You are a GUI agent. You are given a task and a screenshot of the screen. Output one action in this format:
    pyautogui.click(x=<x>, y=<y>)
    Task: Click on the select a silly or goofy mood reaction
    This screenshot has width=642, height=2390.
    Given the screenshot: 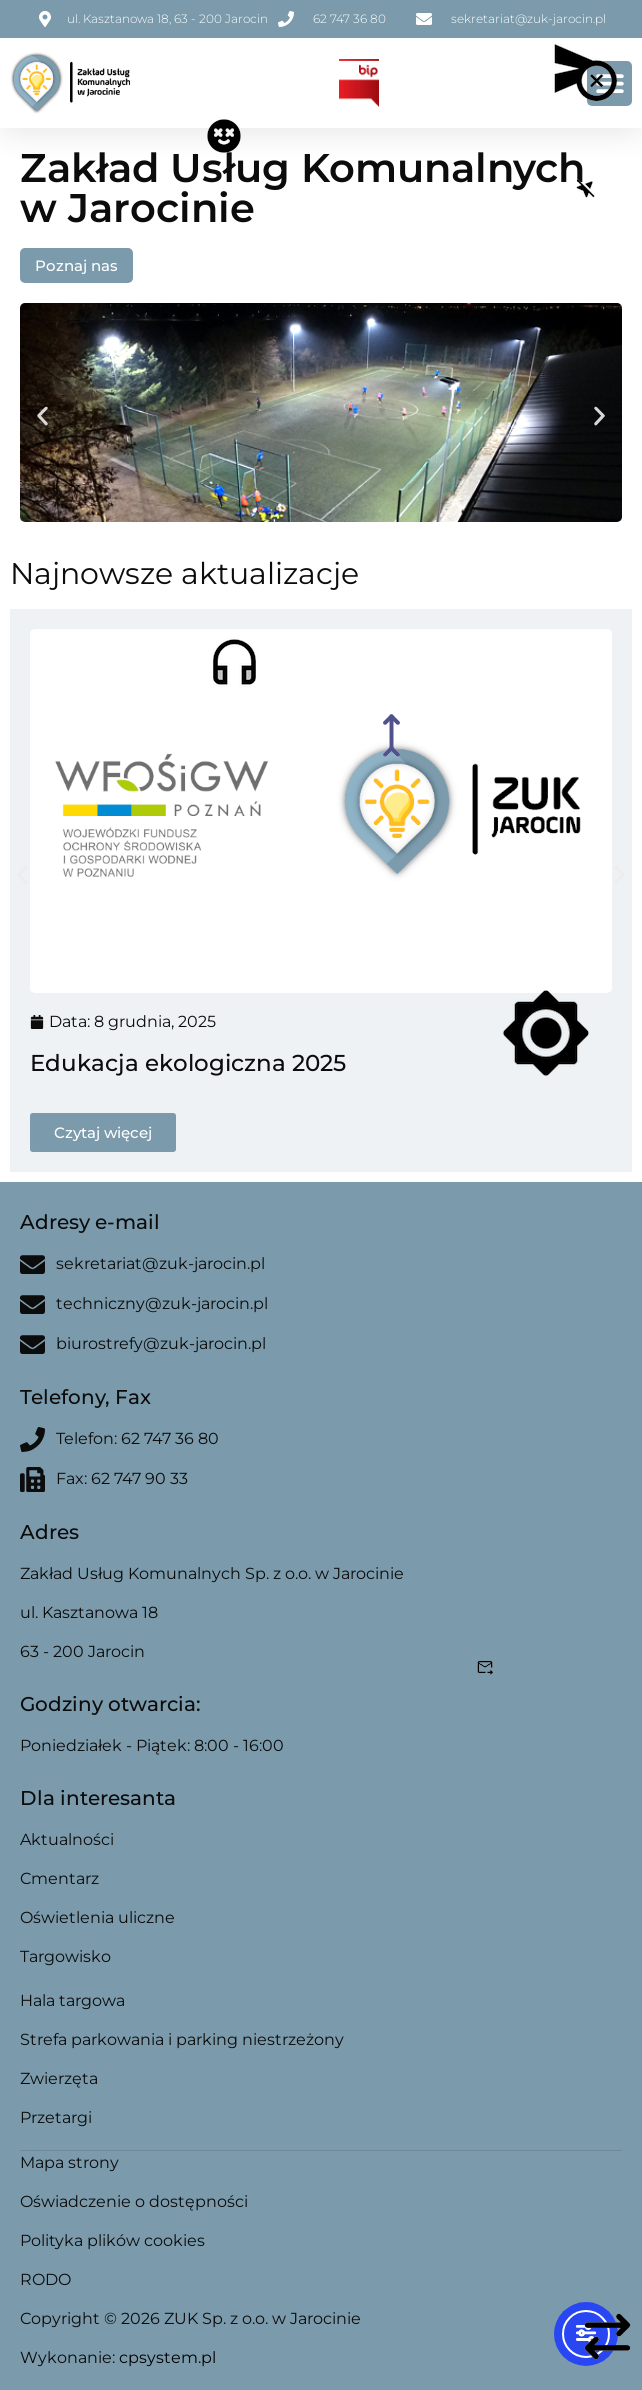 What is the action you would take?
    pyautogui.click(x=224, y=136)
    